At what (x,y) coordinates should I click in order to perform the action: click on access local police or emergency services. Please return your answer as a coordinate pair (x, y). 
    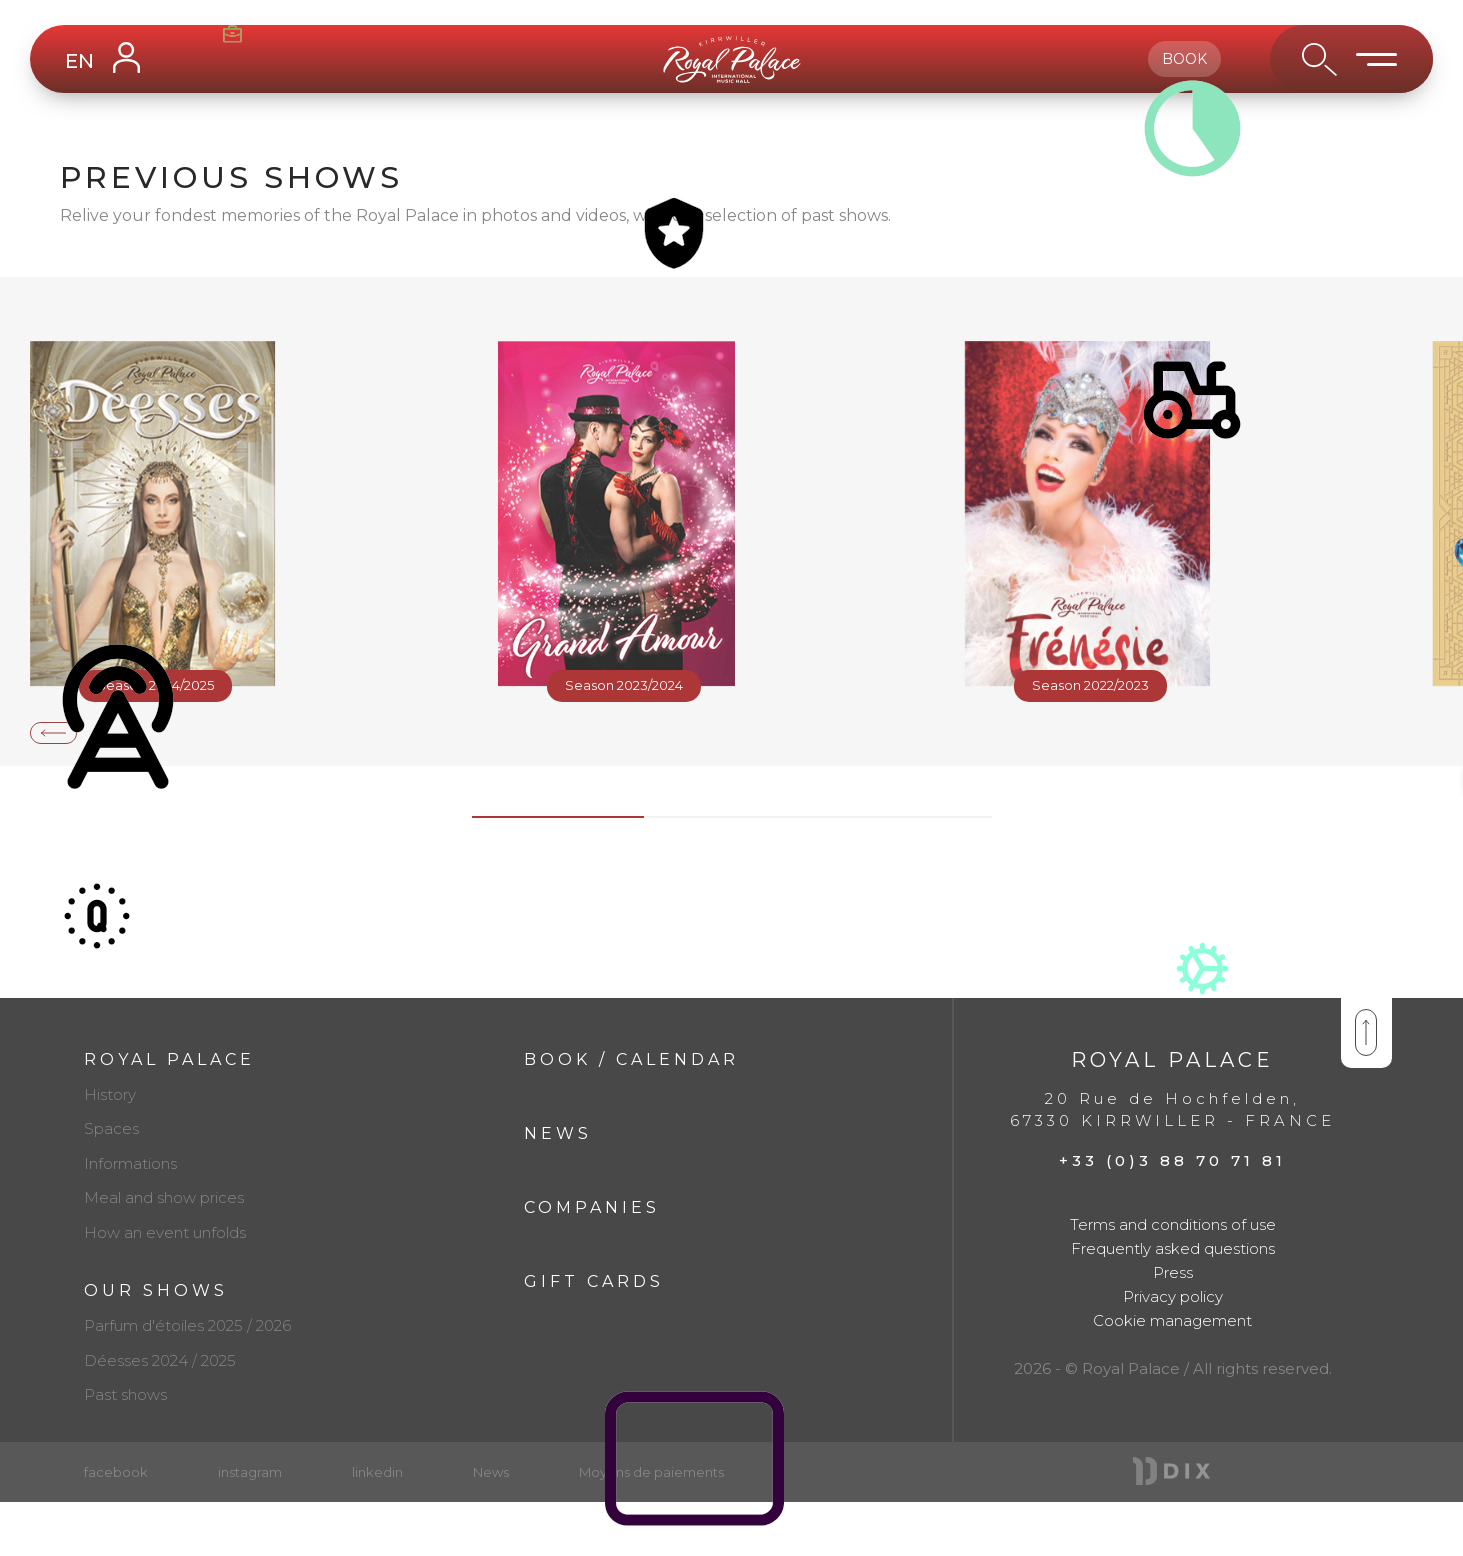
    Looking at the image, I should click on (674, 233).